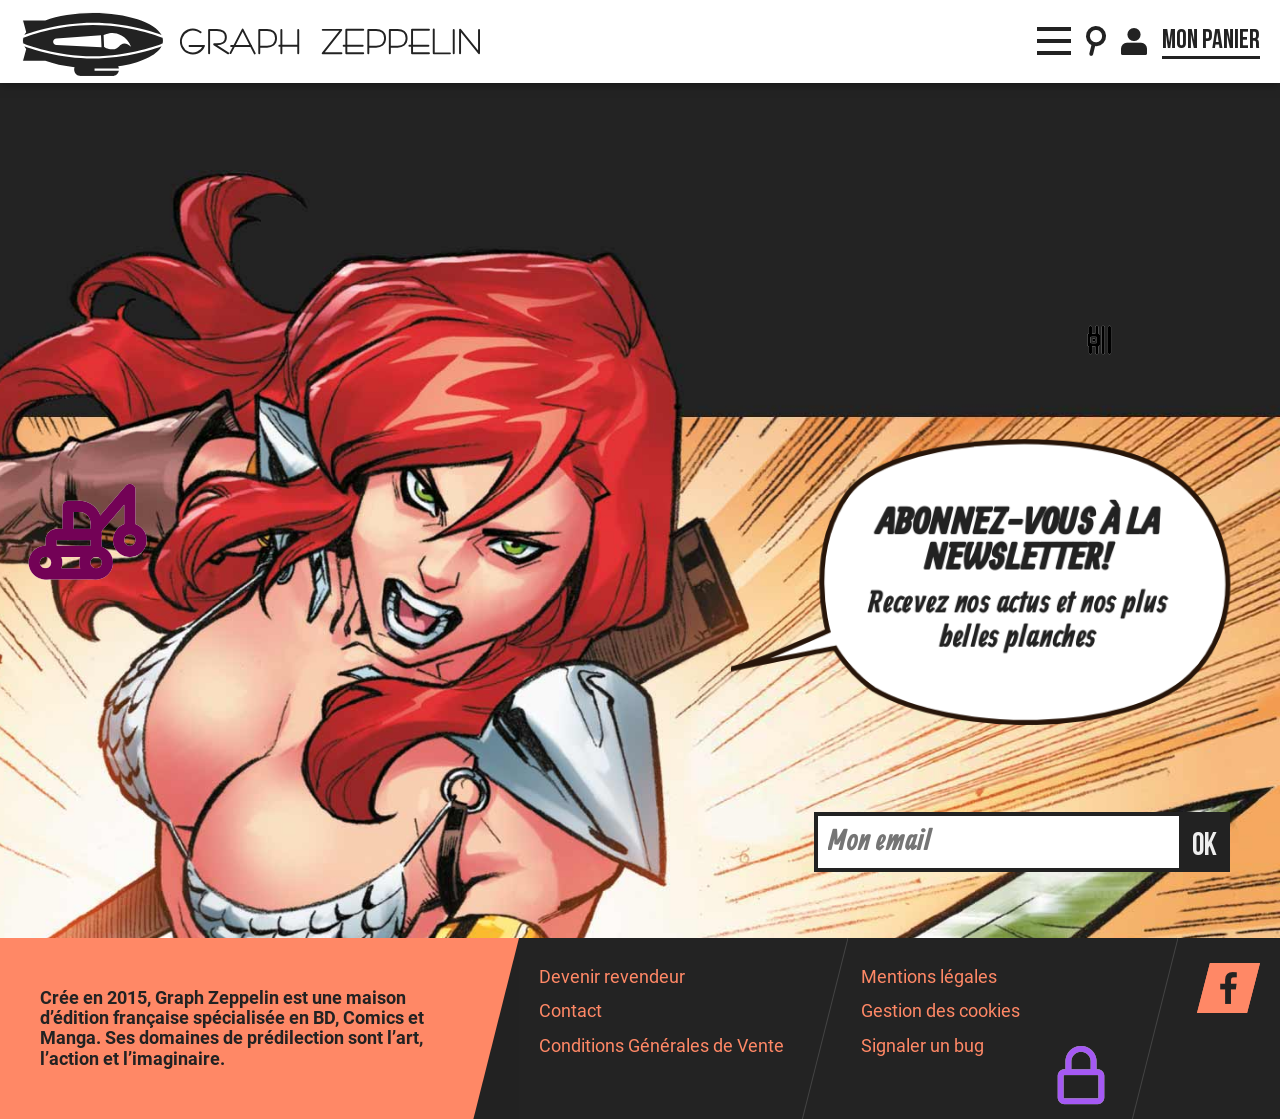 This screenshot has height=1119, width=1280. What do you see at coordinates (1081, 1077) in the screenshot?
I see `indicates a locked or secure item` at bounding box center [1081, 1077].